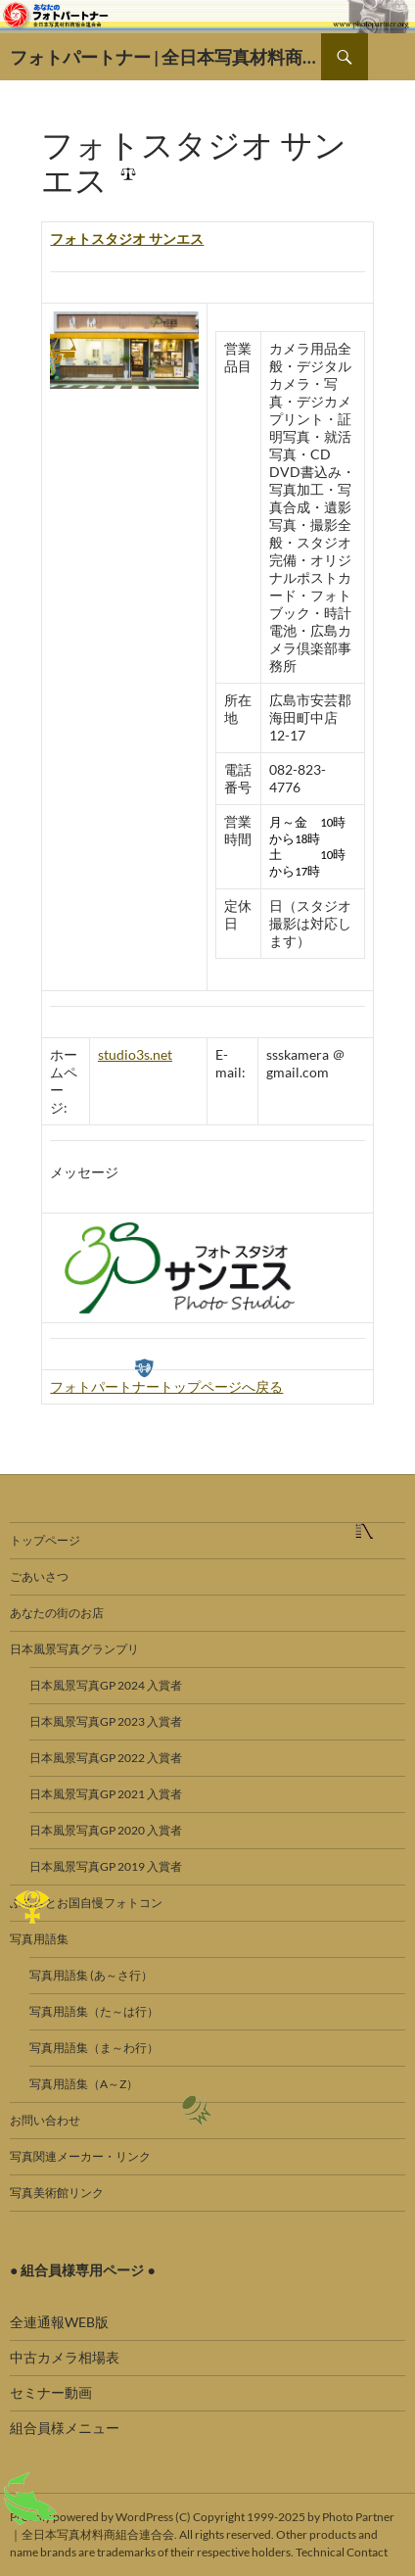  What do you see at coordinates (128, 173) in the screenshot?
I see `access legal or terms of service information` at bounding box center [128, 173].